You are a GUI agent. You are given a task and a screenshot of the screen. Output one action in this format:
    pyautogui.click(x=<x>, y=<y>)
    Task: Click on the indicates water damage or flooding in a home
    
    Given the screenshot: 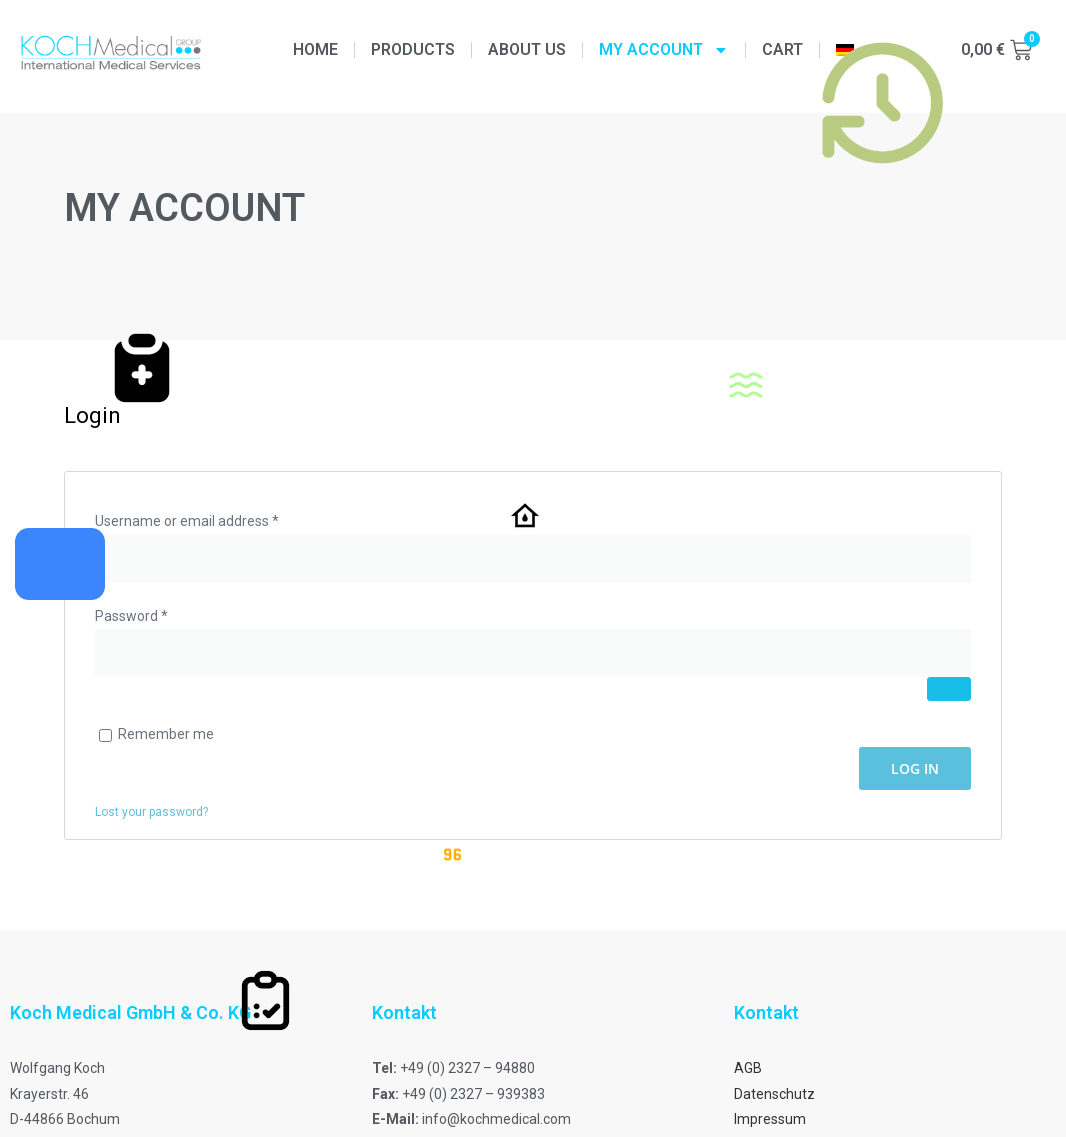 What is the action you would take?
    pyautogui.click(x=525, y=516)
    